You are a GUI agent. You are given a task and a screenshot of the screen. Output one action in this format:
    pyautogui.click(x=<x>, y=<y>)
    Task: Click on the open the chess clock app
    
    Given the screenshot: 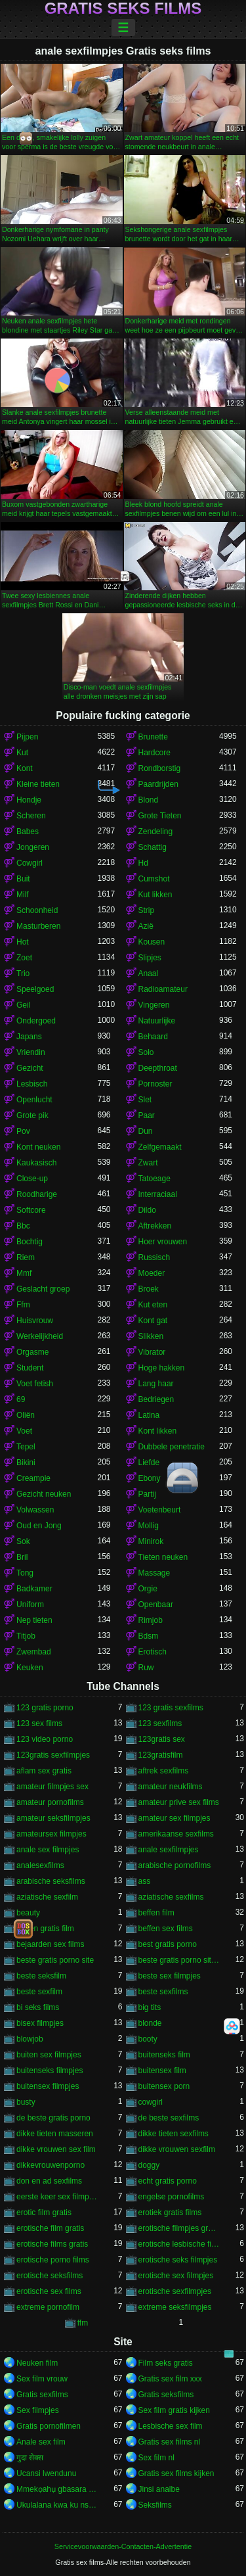 What is the action you would take?
    pyautogui.click(x=26, y=138)
    